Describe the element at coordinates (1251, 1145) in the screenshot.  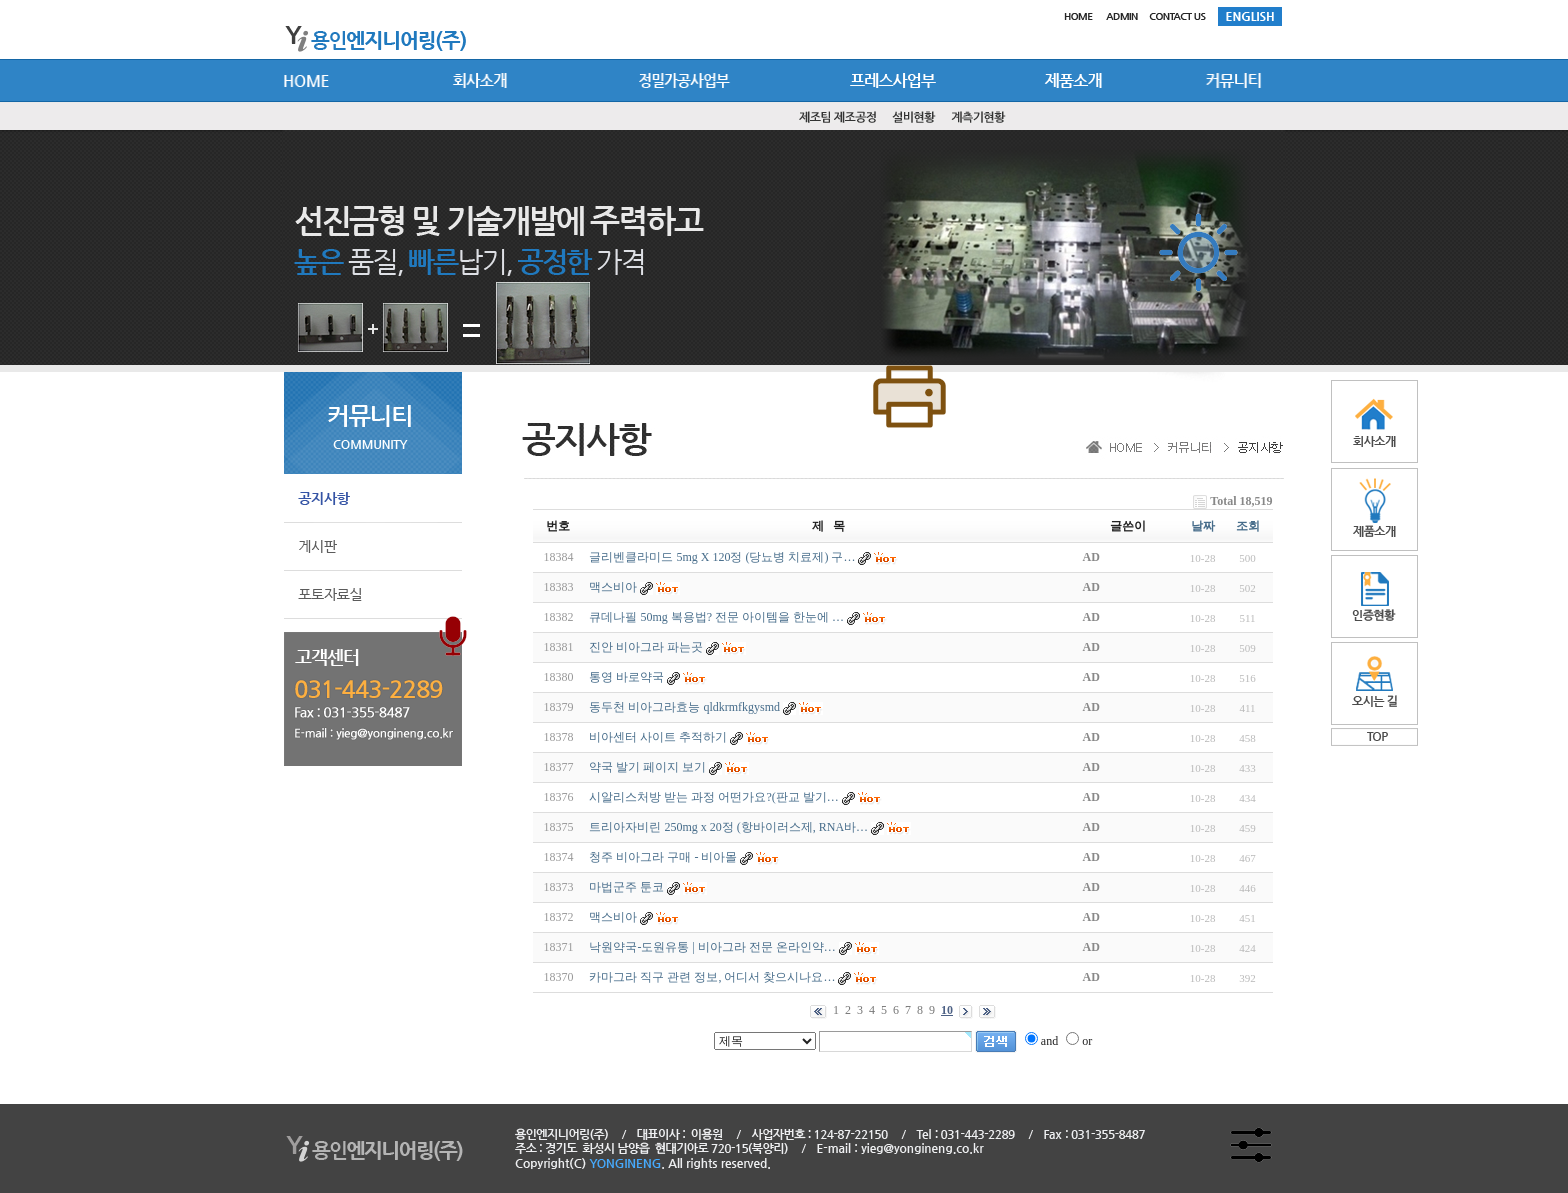
I see `open settings or preferences` at that location.